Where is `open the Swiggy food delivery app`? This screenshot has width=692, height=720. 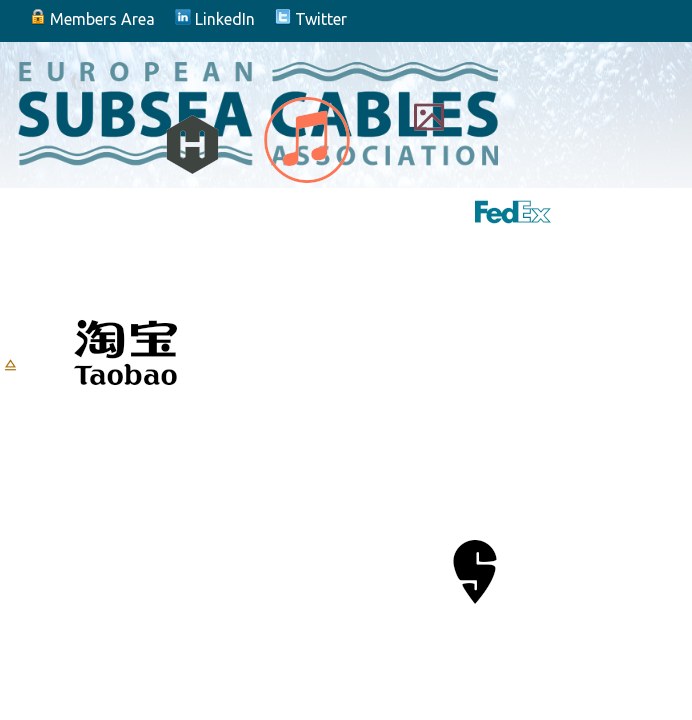
open the Swiggy food delivery app is located at coordinates (475, 572).